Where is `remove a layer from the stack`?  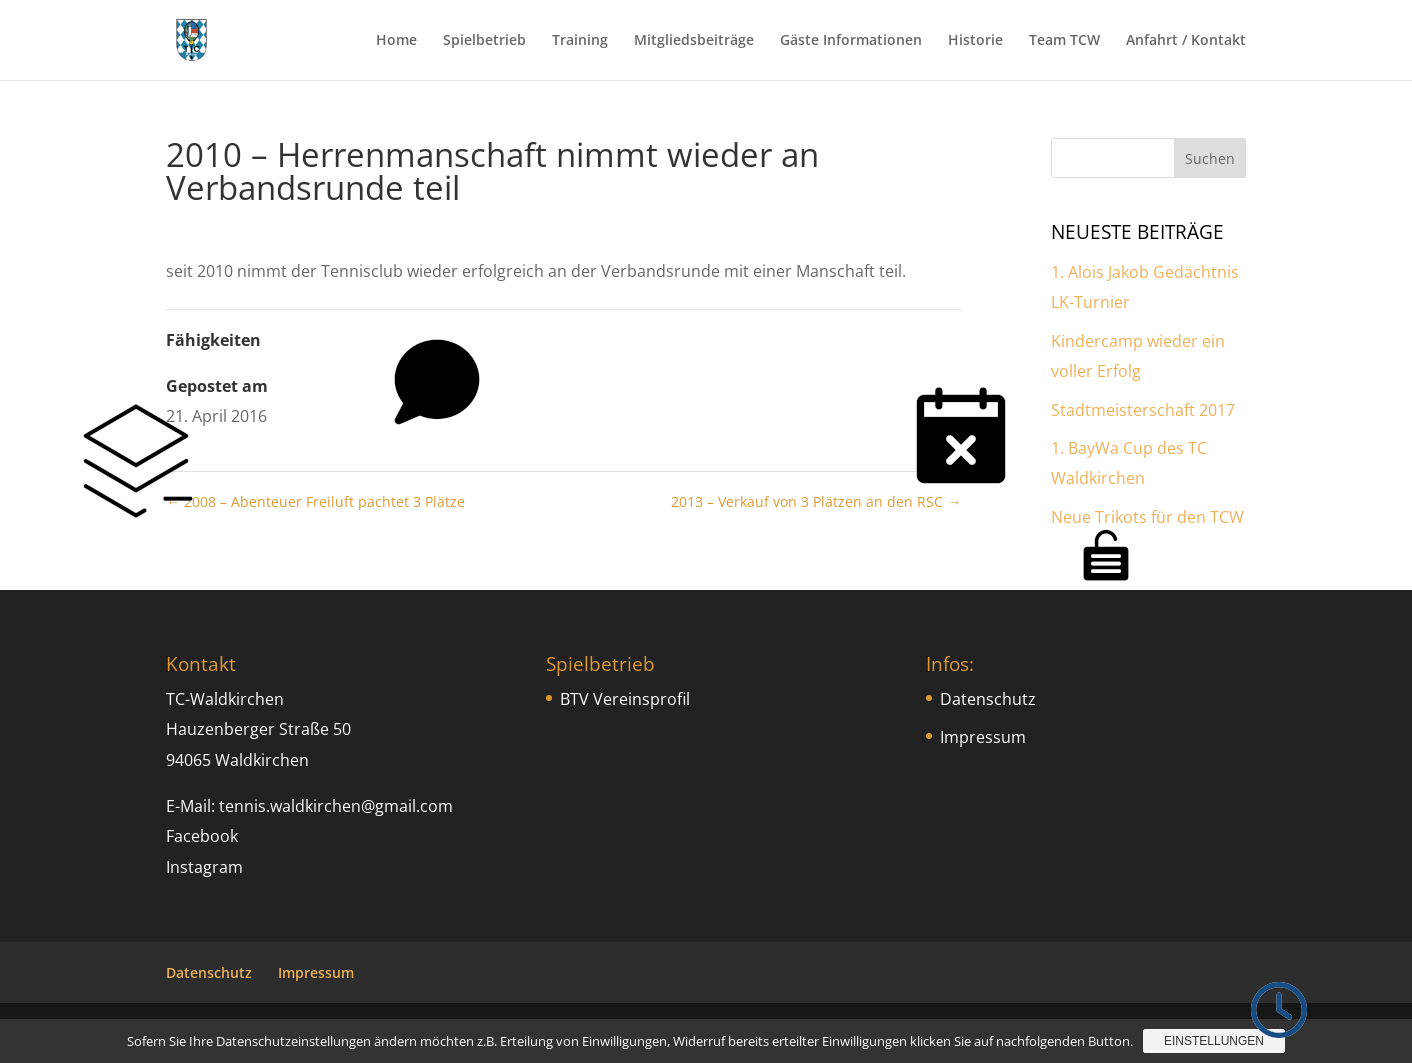
remove a layer from the stack is located at coordinates (136, 461).